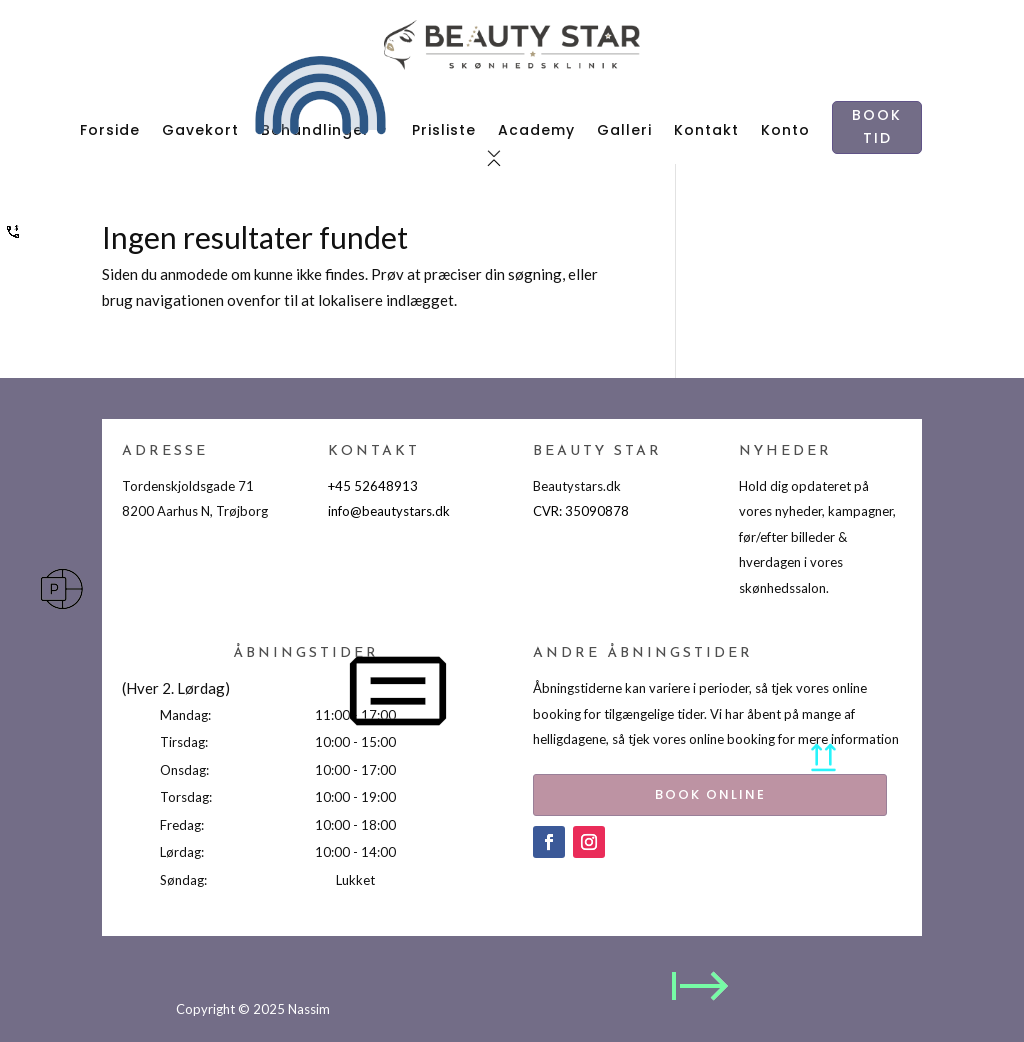 This screenshot has width=1024, height=1042. Describe the element at coordinates (823, 757) in the screenshot. I see `upload multiple files` at that location.